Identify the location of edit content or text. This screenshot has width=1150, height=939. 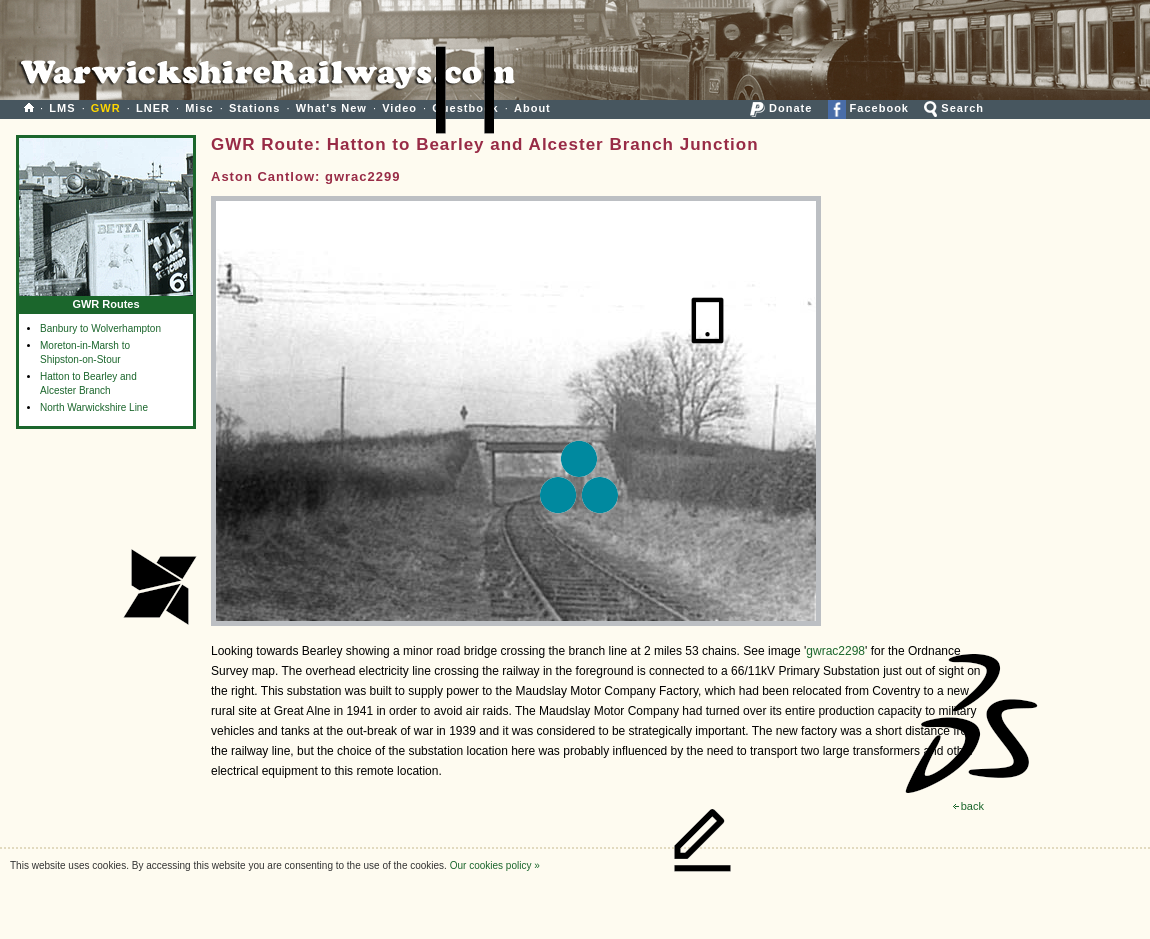
(702, 840).